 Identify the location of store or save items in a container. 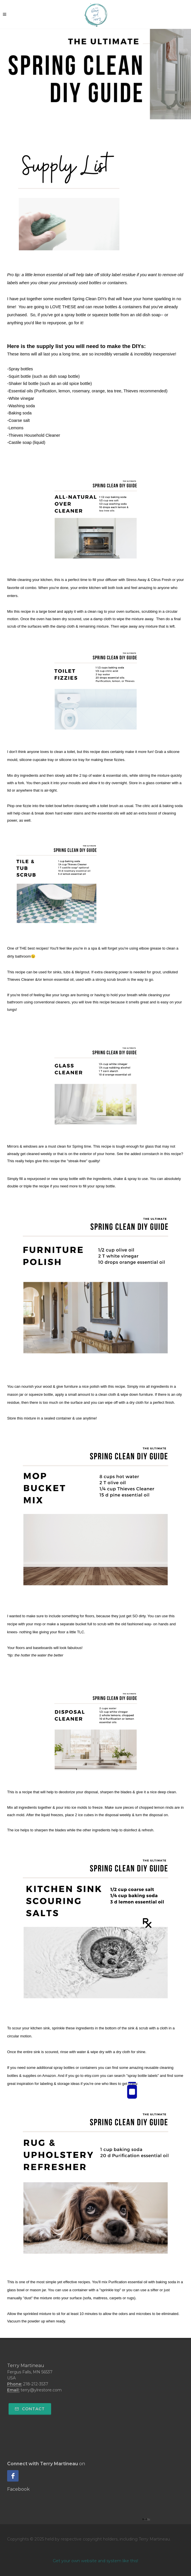
(132, 2091).